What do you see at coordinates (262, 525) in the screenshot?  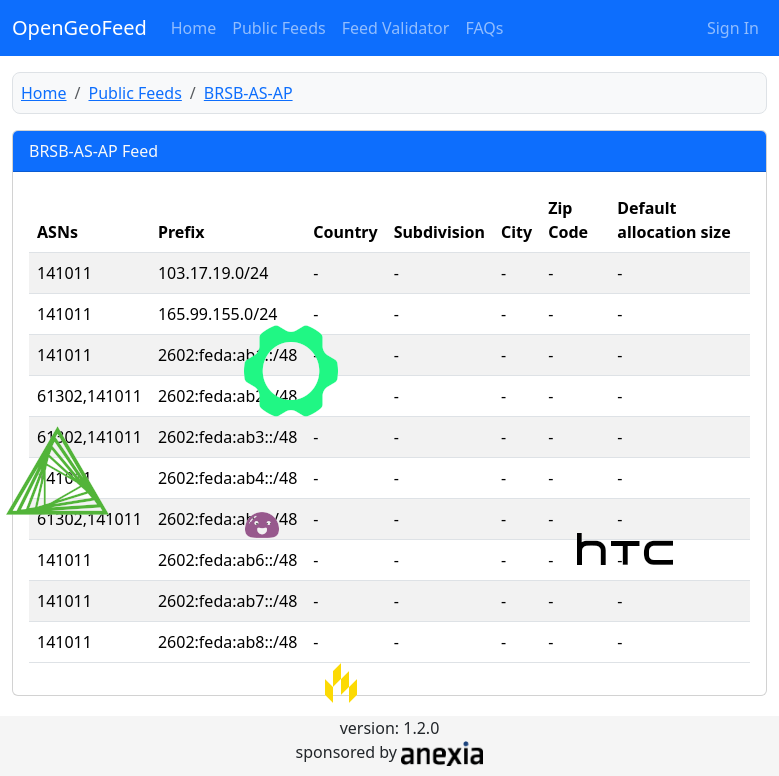 I see `docsify documentation platform logo` at bounding box center [262, 525].